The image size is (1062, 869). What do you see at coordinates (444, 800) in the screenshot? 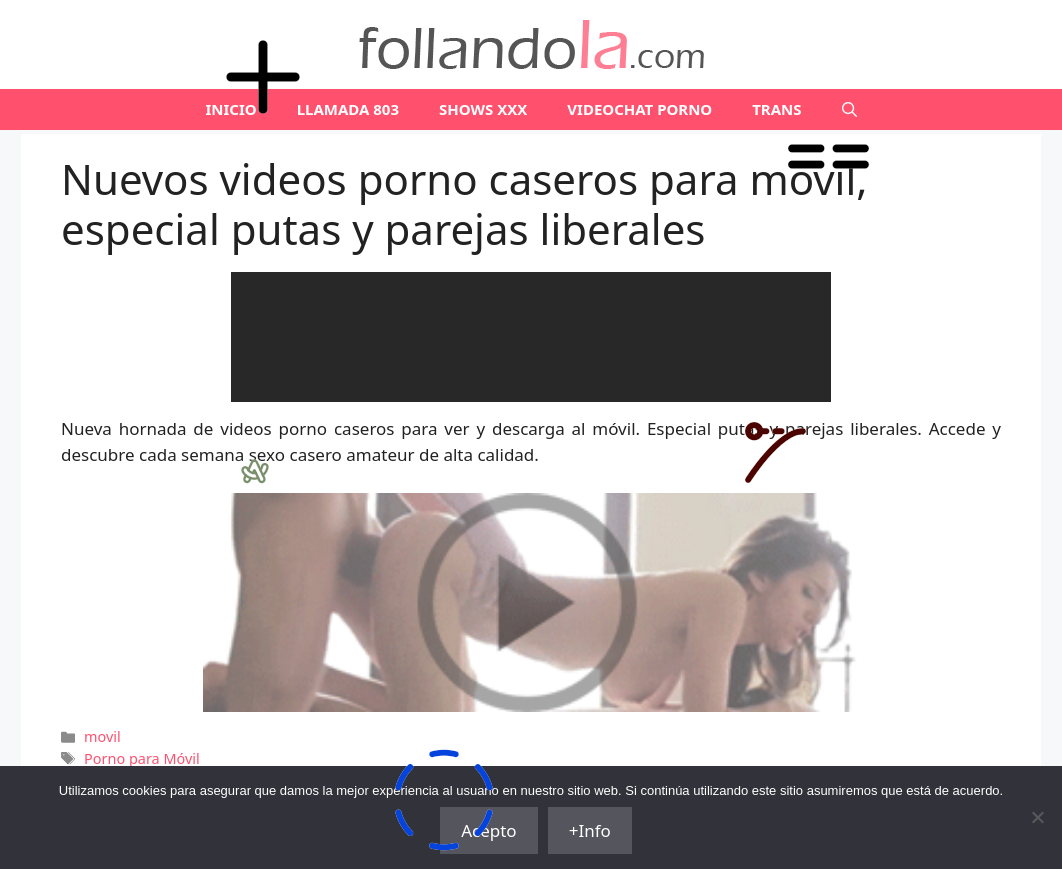
I see `indicates loading or processing in progress` at bounding box center [444, 800].